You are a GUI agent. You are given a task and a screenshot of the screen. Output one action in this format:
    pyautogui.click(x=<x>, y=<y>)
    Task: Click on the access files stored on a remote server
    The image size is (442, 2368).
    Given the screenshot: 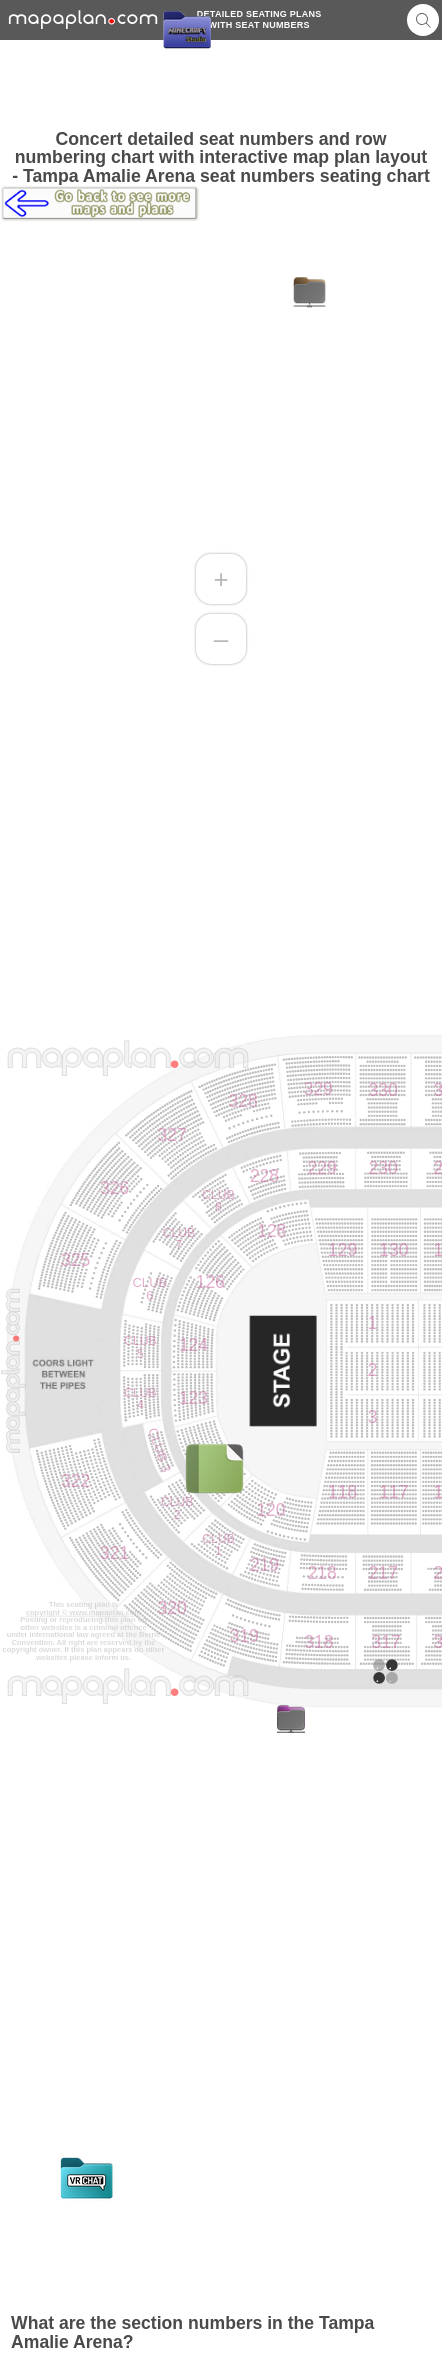 What is the action you would take?
    pyautogui.click(x=309, y=291)
    